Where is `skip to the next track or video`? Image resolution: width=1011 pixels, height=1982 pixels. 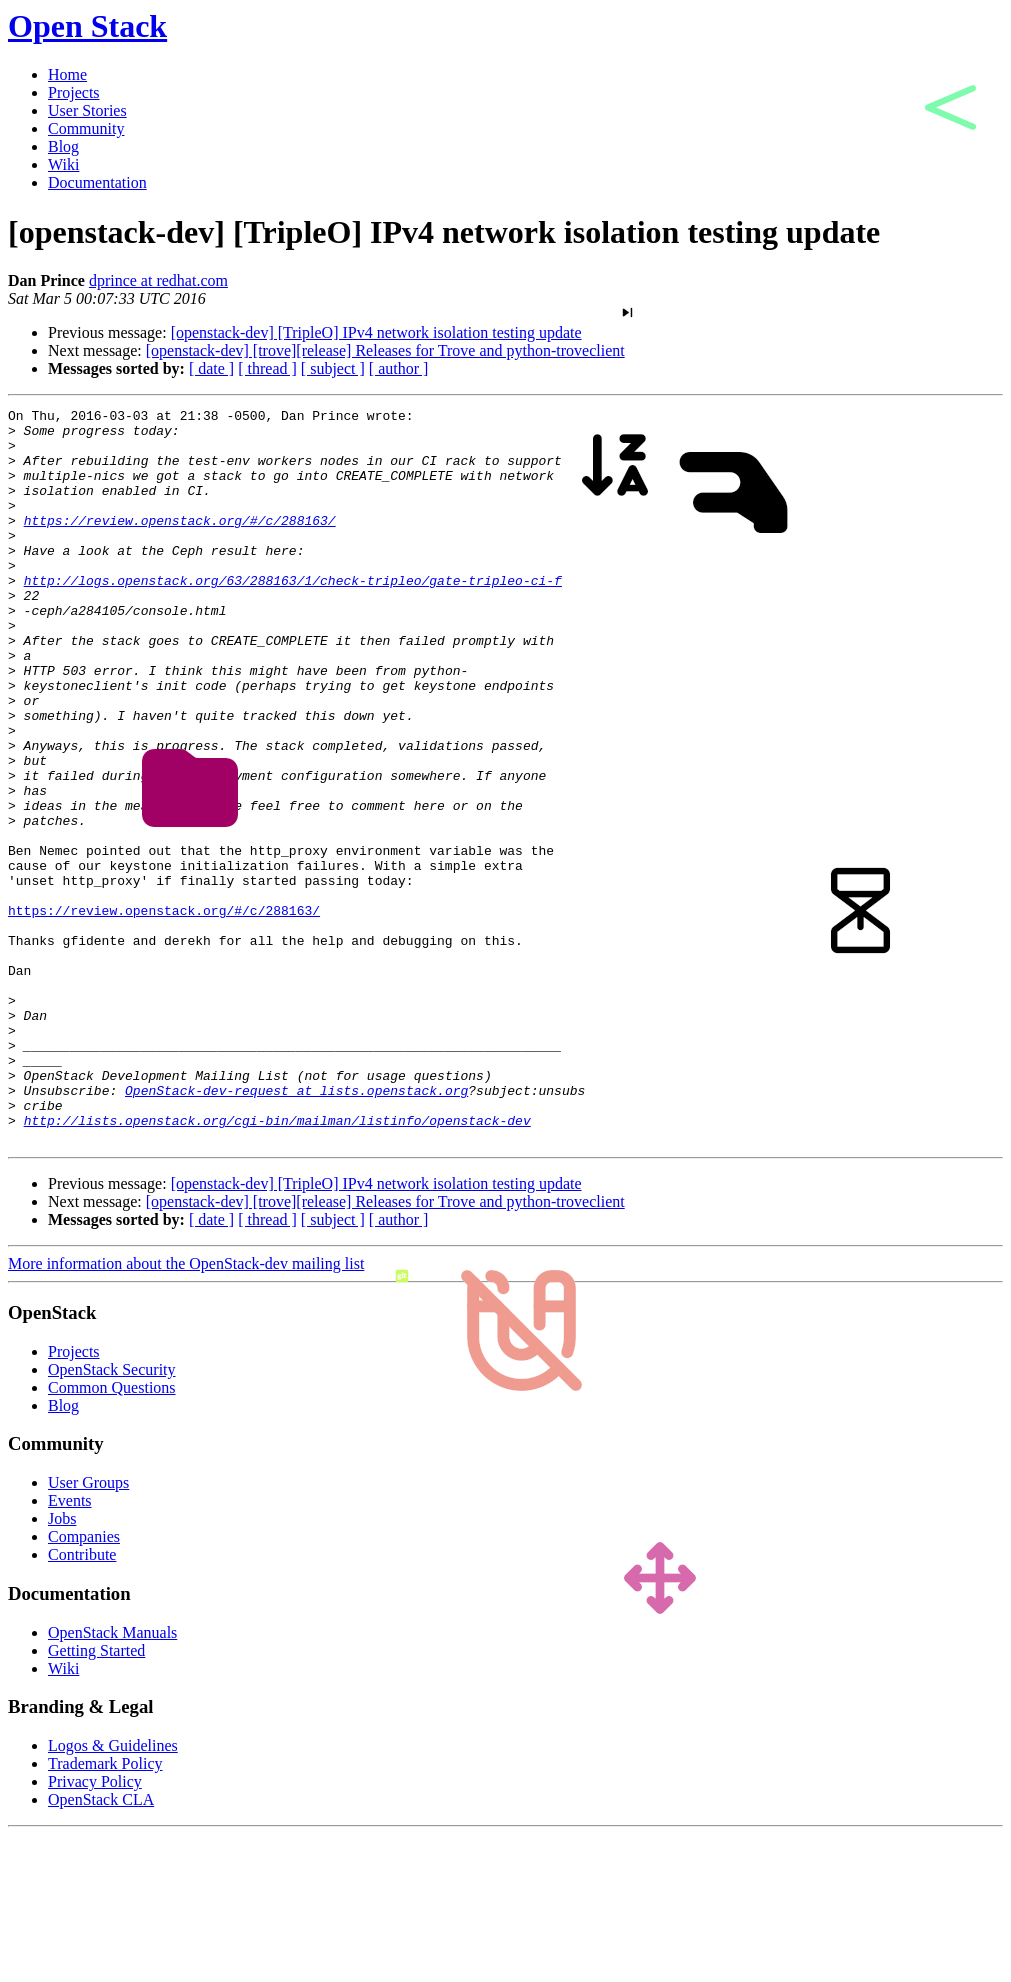
skip to the next track or video is located at coordinates (627, 312).